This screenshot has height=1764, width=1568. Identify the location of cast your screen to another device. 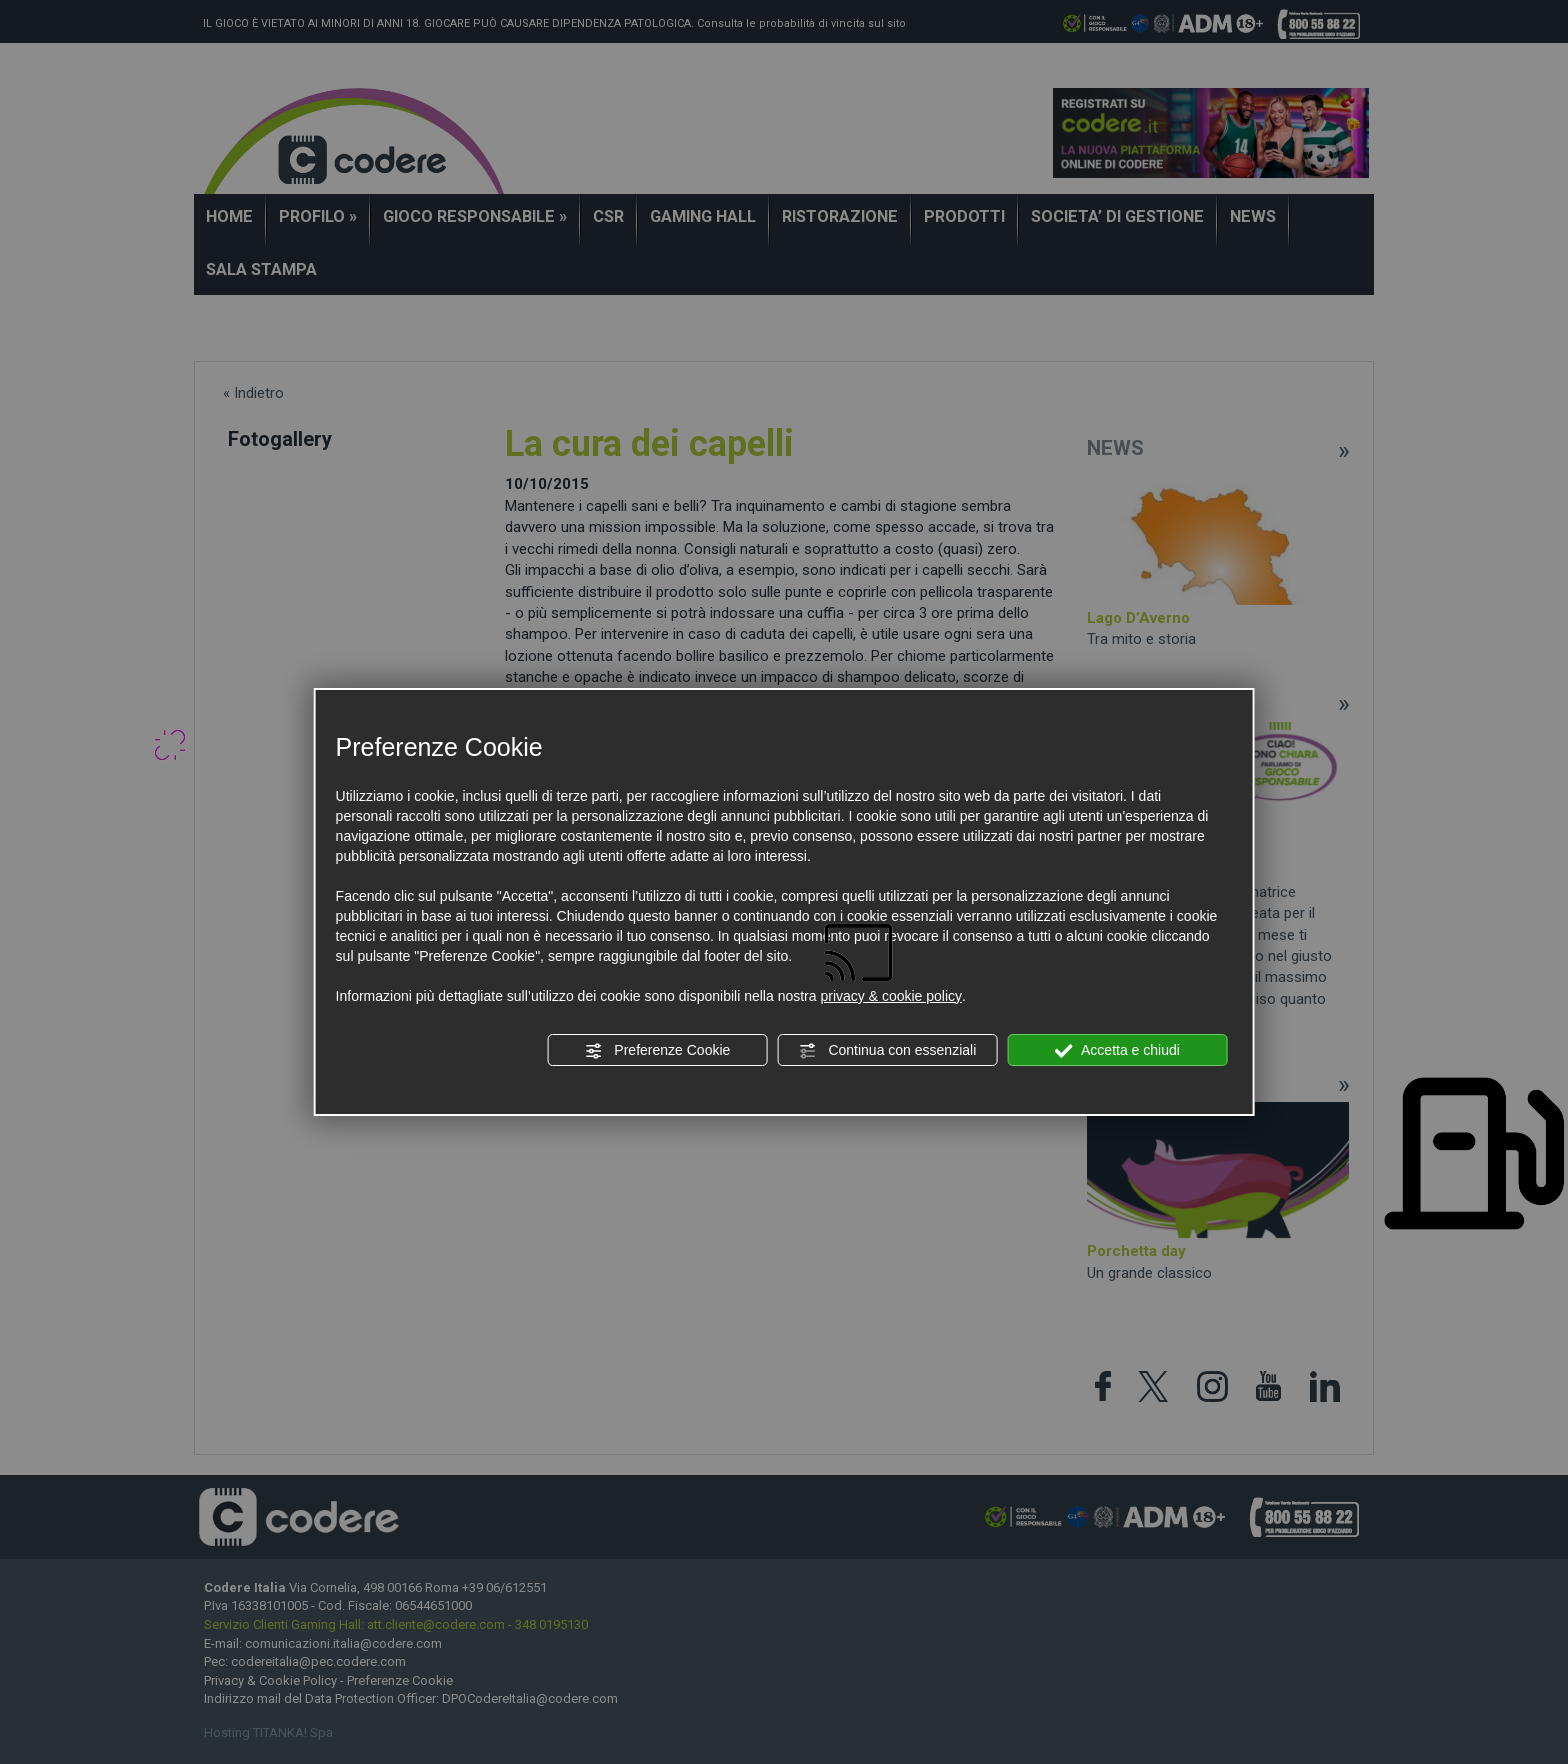
(858, 952).